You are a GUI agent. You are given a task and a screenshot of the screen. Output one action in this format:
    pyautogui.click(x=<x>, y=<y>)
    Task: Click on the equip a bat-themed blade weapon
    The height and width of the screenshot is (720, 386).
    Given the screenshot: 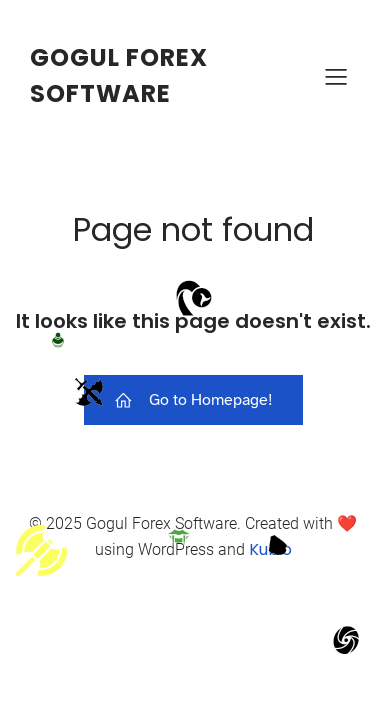 What is the action you would take?
    pyautogui.click(x=89, y=392)
    